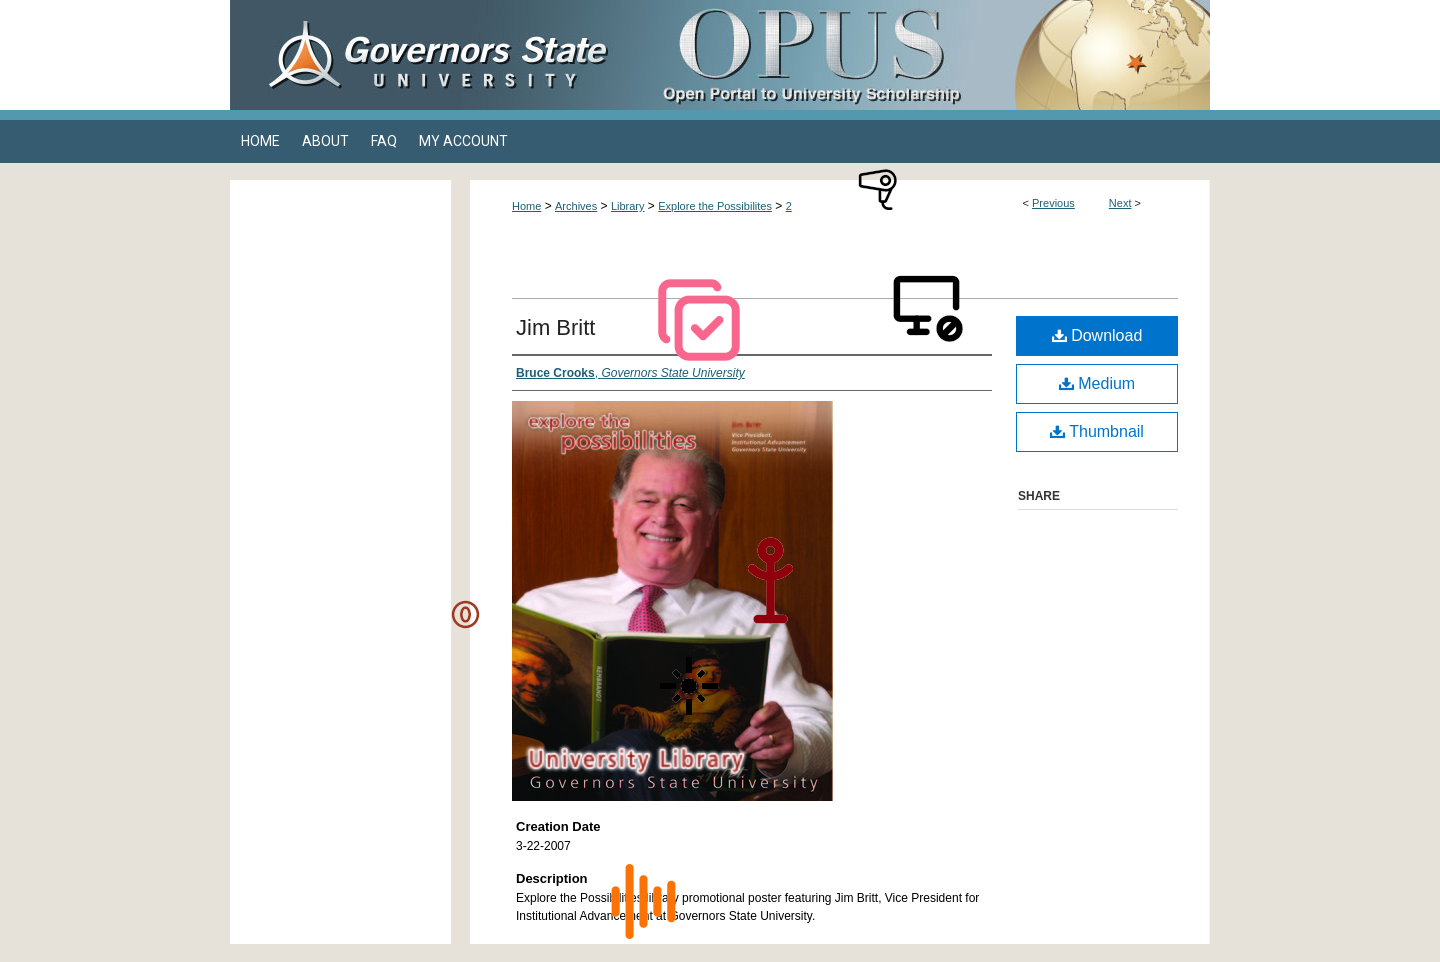 The width and height of the screenshot is (1440, 962). I want to click on content copied successfully to clipboard, so click(699, 320).